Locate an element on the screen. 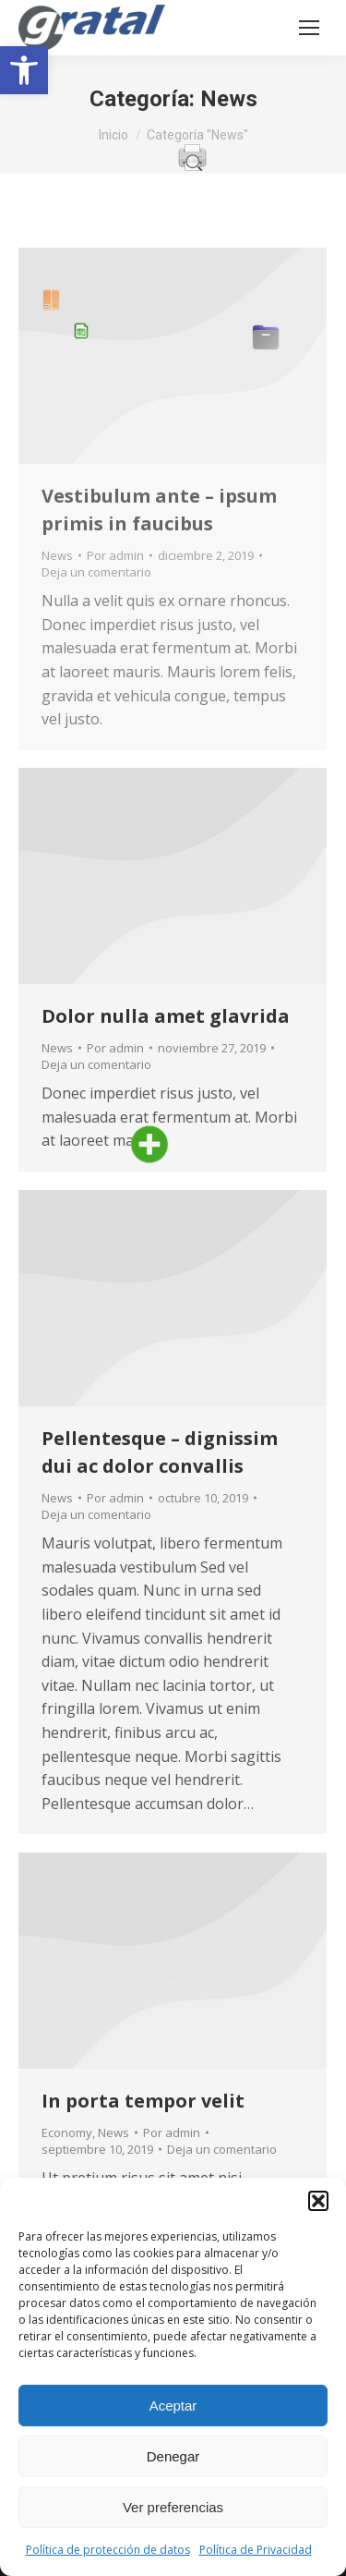 The height and width of the screenshot is (2576, 346). open package manager application is located at coordinates (51, 299).